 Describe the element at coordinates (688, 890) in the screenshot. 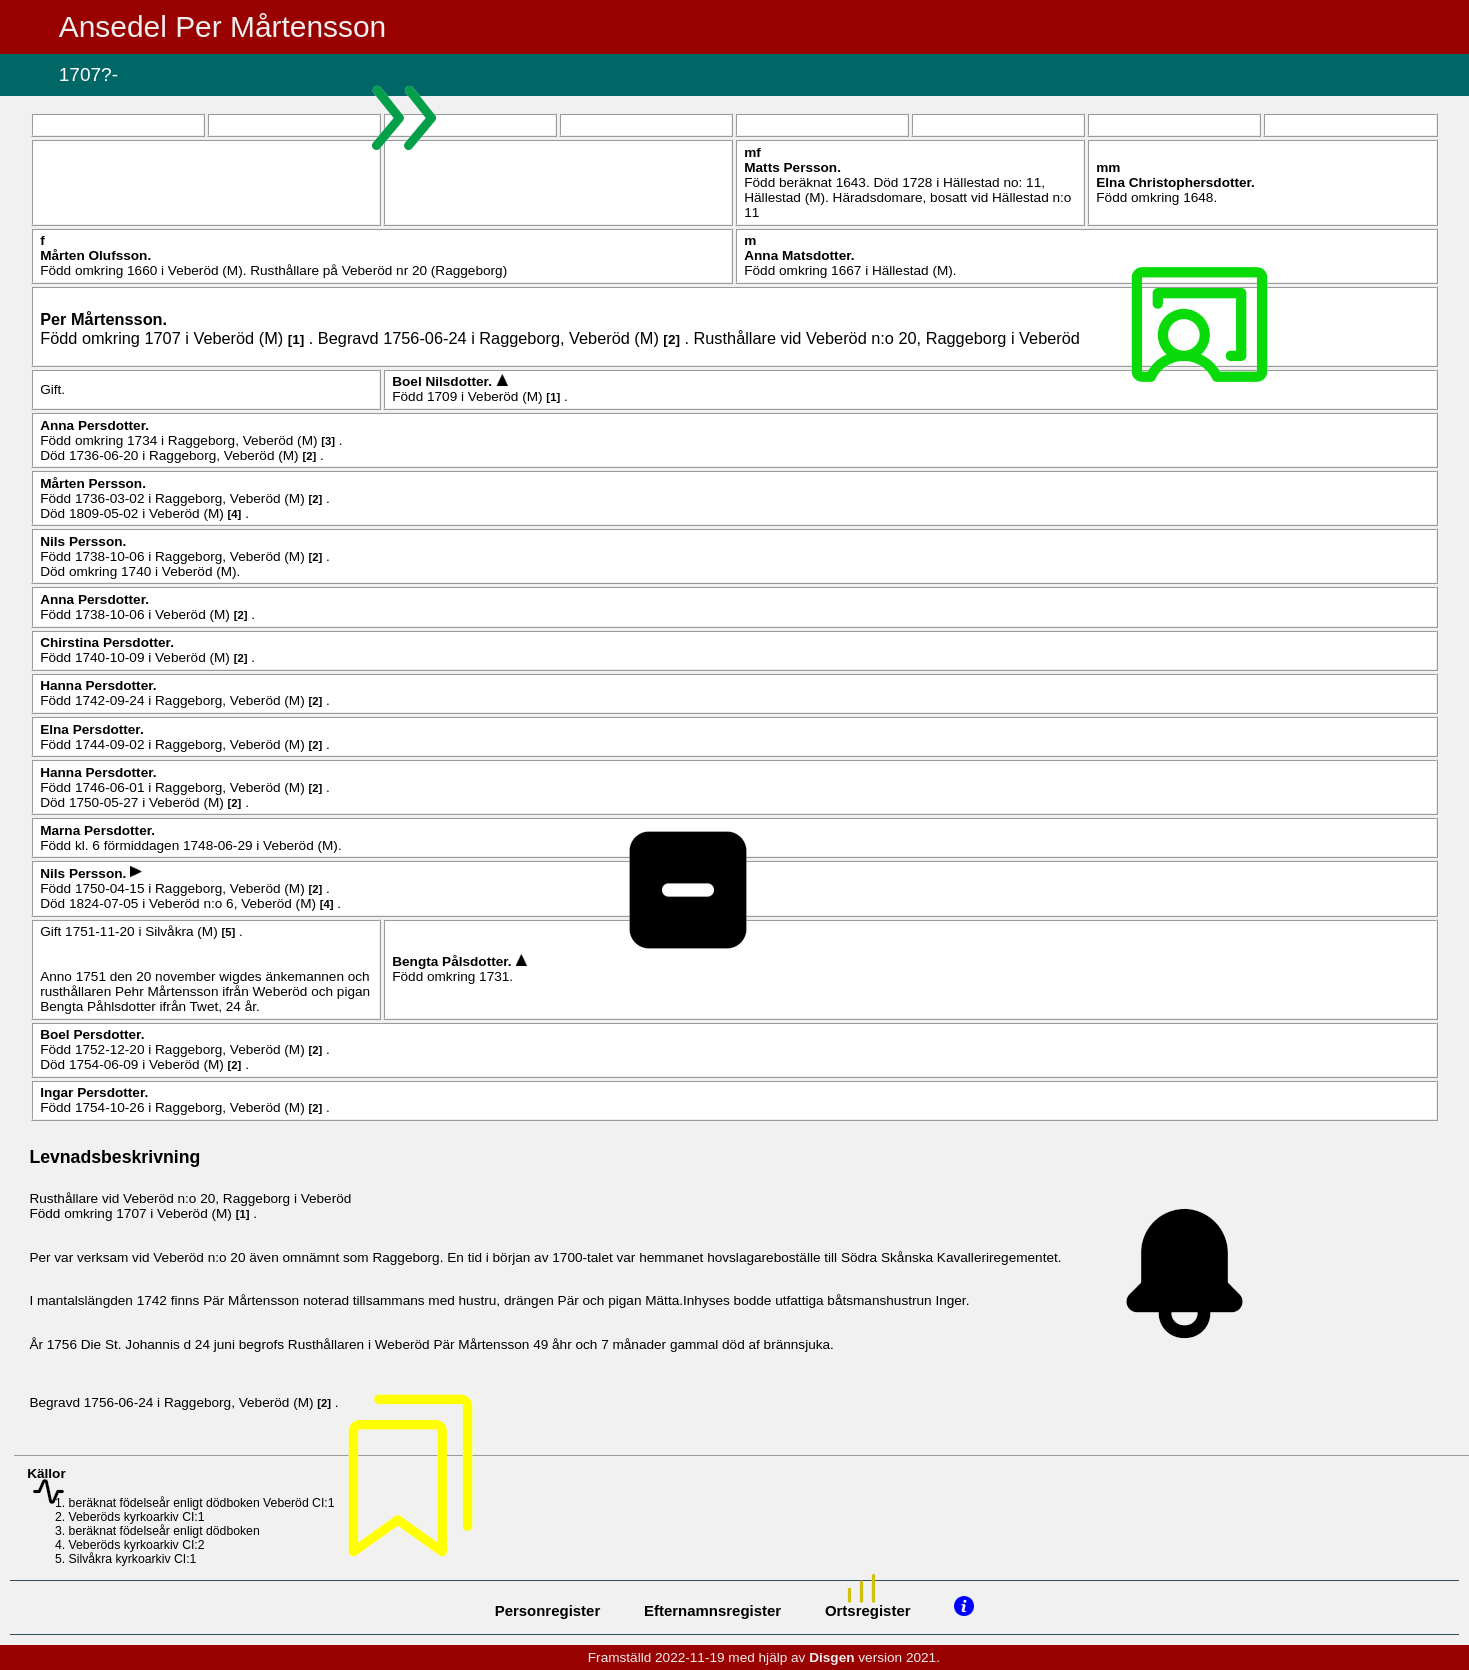

I see `remove or delete an item` at that location.